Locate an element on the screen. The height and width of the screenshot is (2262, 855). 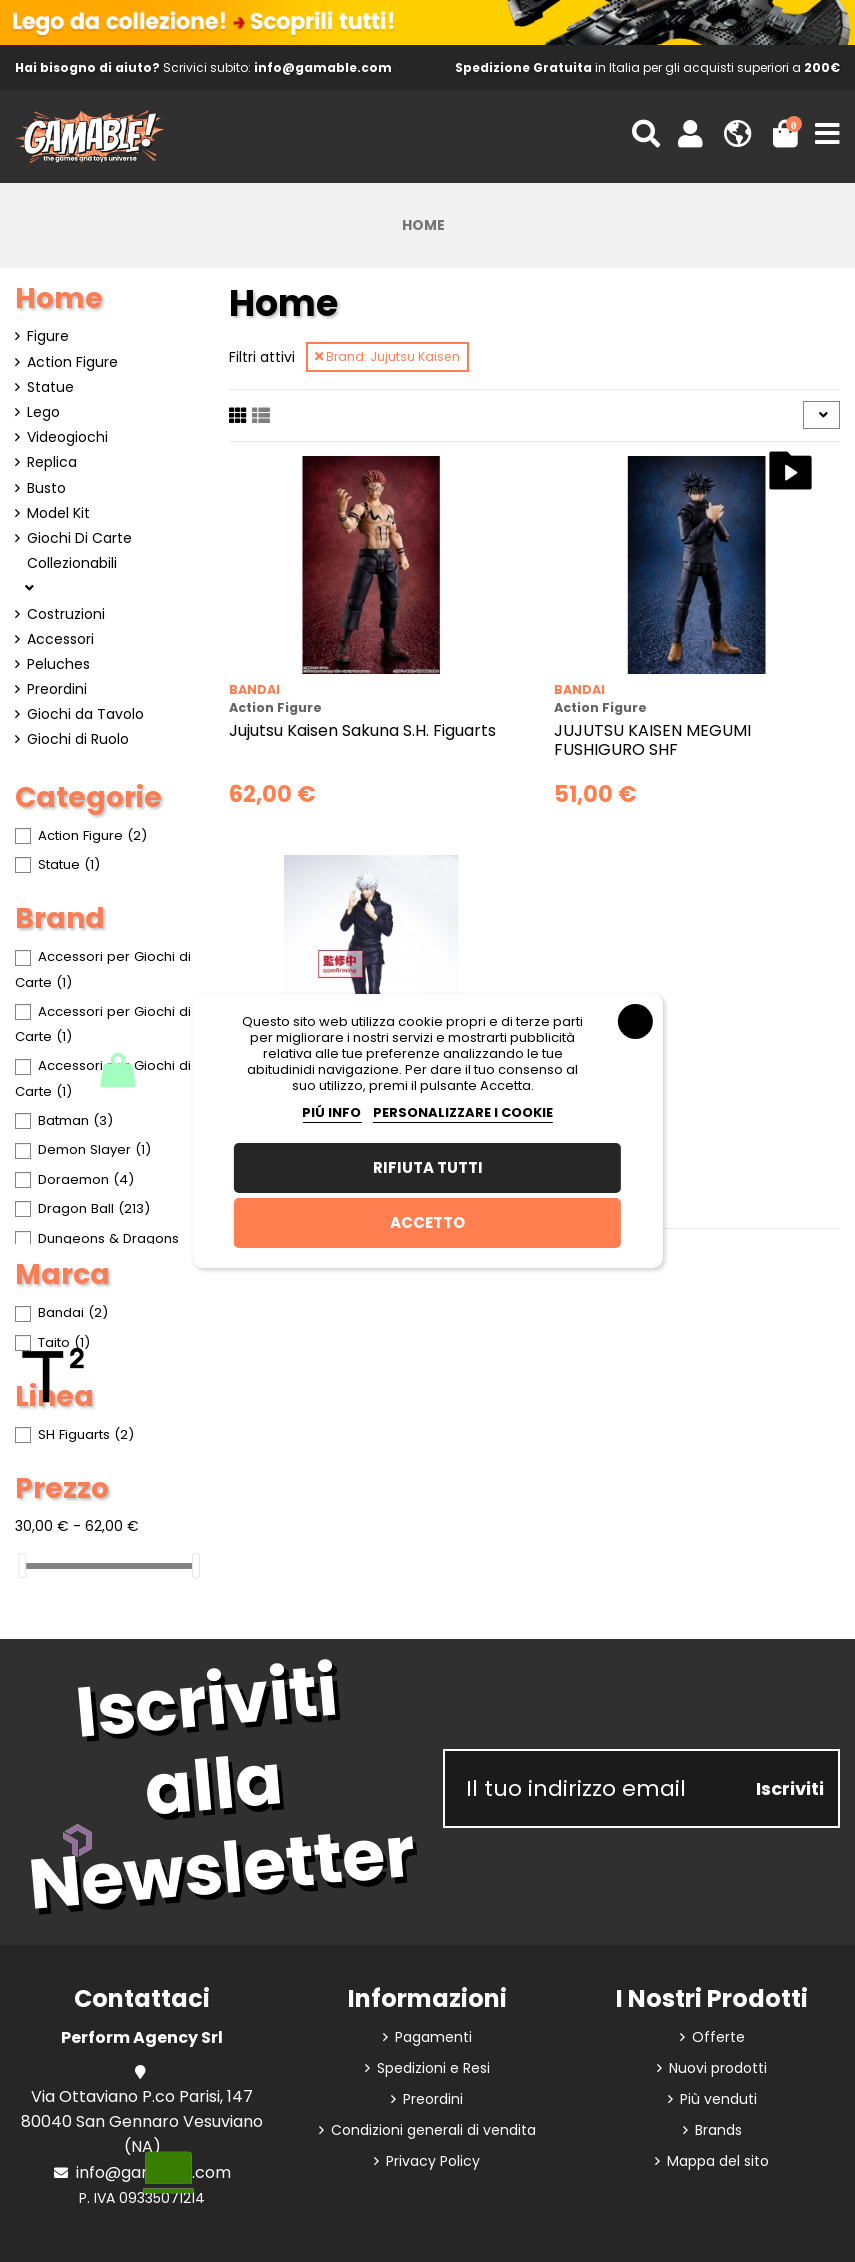
view item weight or mass is located at coordinates (118, 1071).